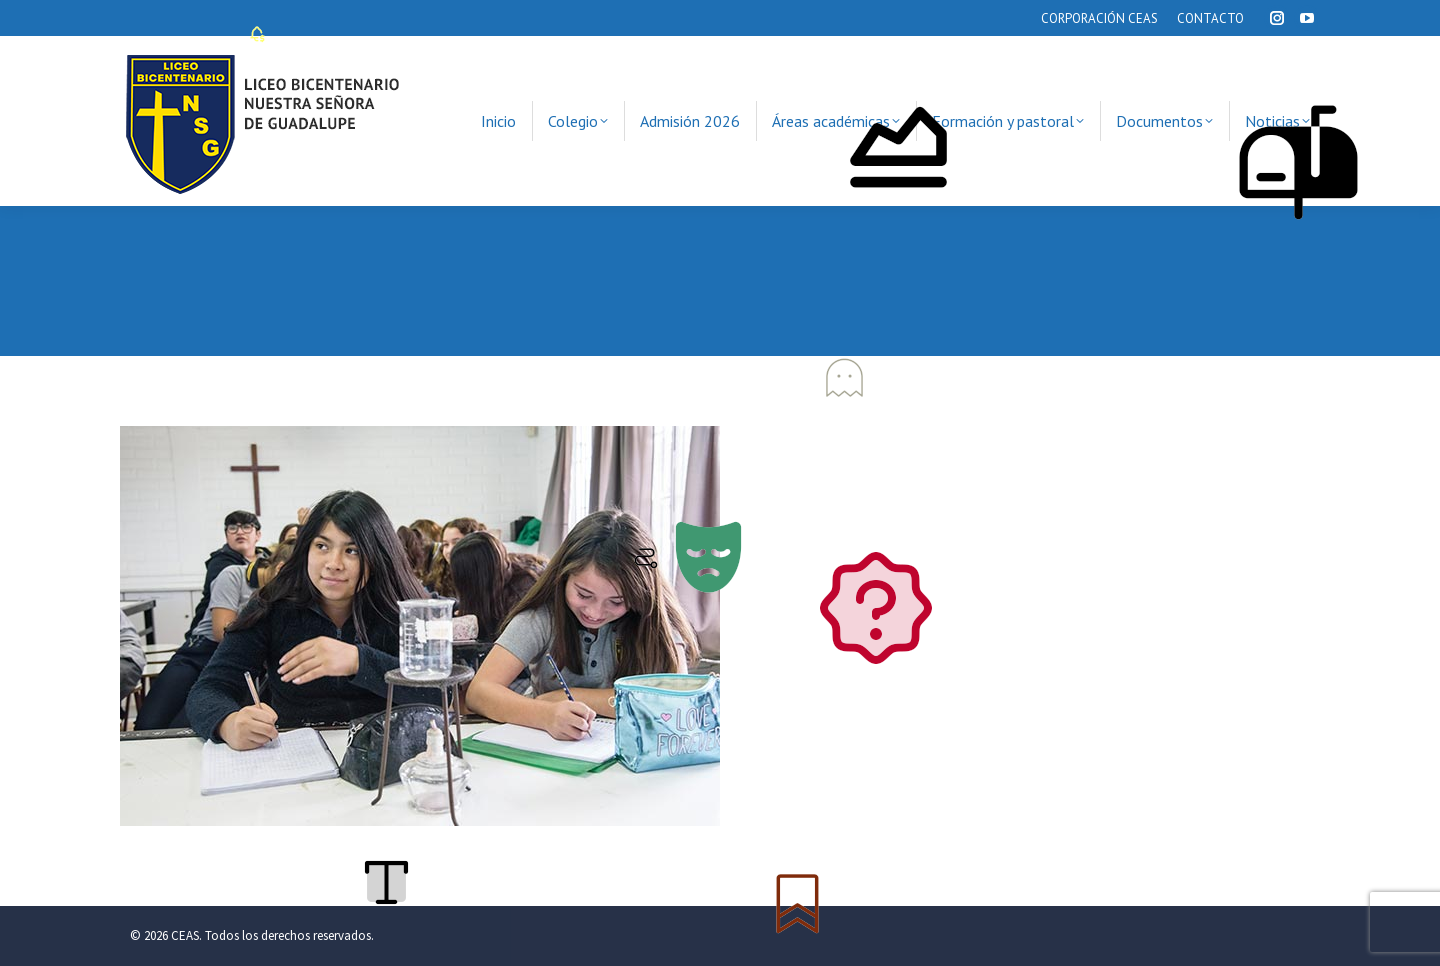 The height and width of the screenshot is (966, 1440). What do you see at coordinates (797, 902) in the screenshot?
I see `save item to bookmarks` at bounding box center [797, 902].